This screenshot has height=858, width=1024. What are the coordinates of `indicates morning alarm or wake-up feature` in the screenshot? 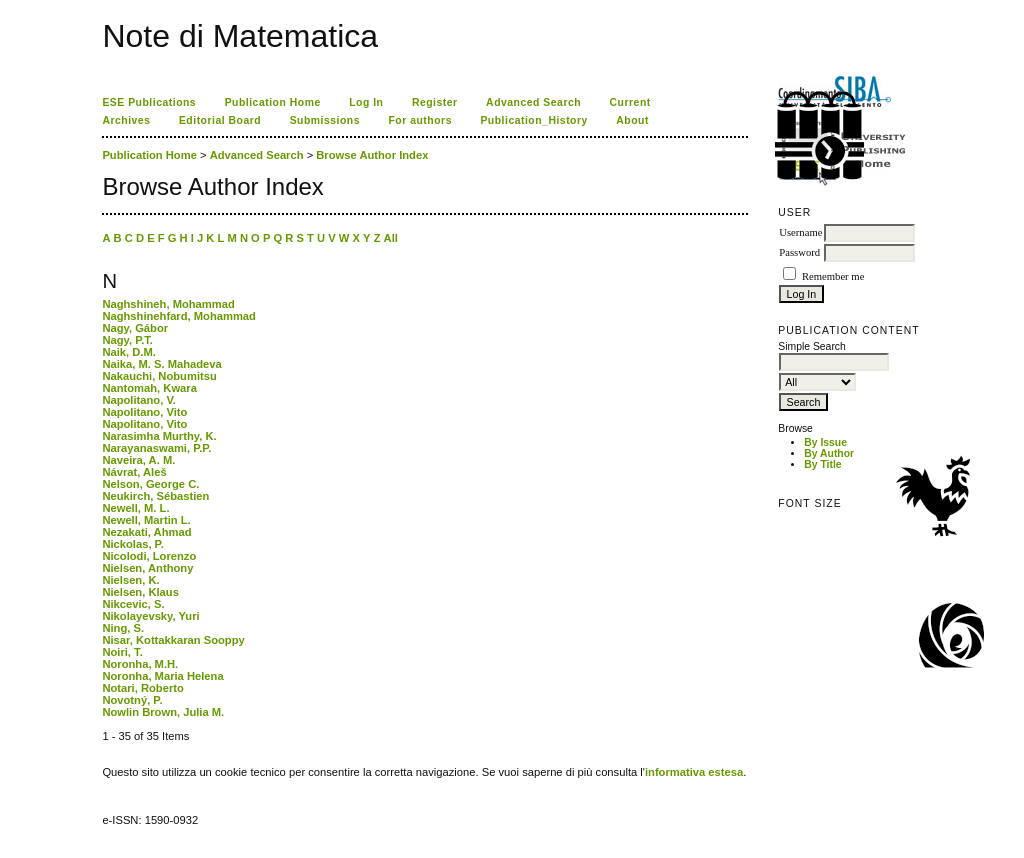 It's located at (933, 496).